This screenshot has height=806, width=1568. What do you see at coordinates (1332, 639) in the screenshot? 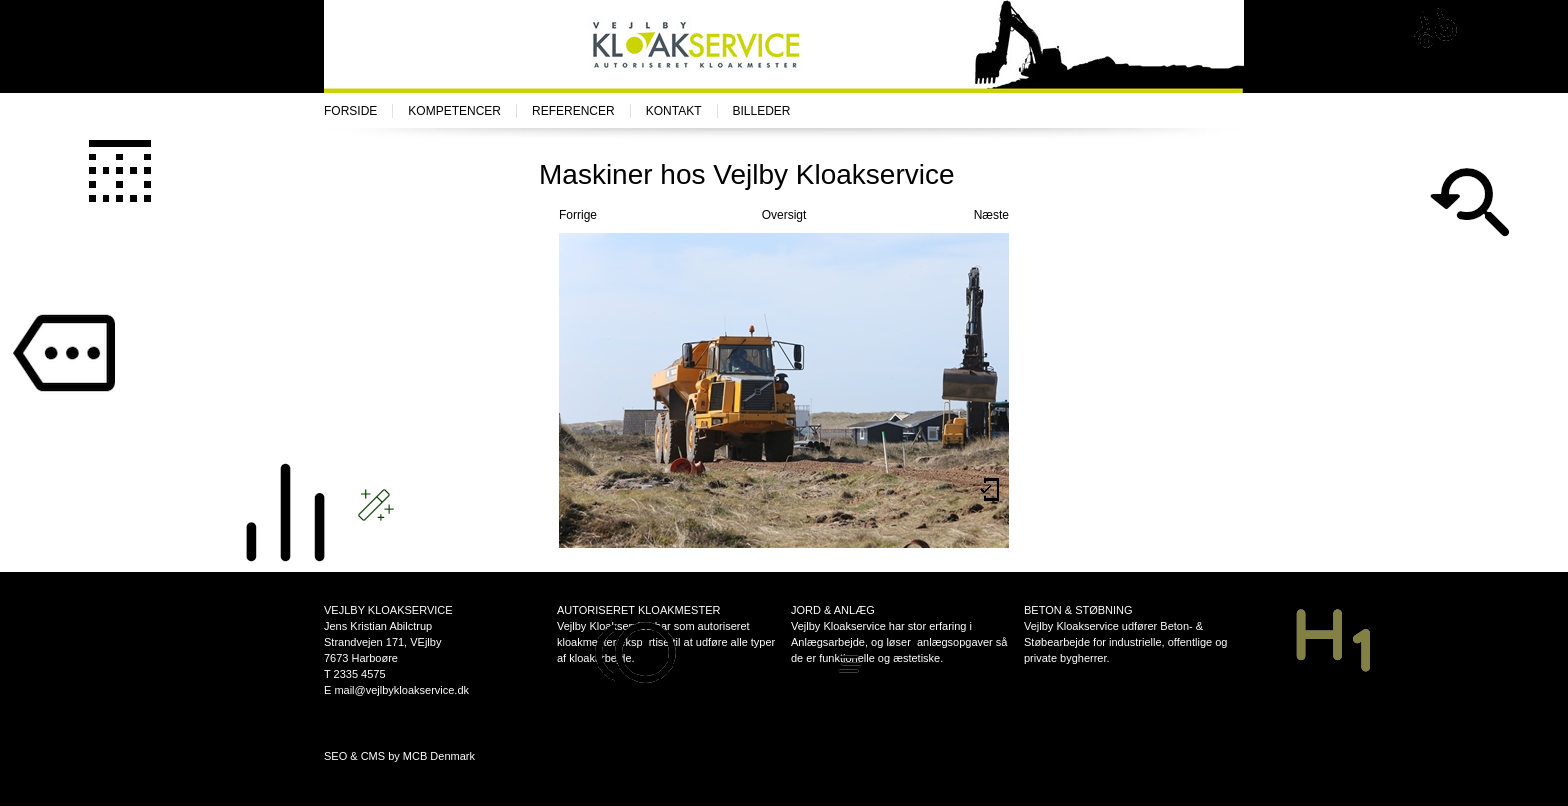
I see `format text as heading level 1` at bounding box center [1332, 639].